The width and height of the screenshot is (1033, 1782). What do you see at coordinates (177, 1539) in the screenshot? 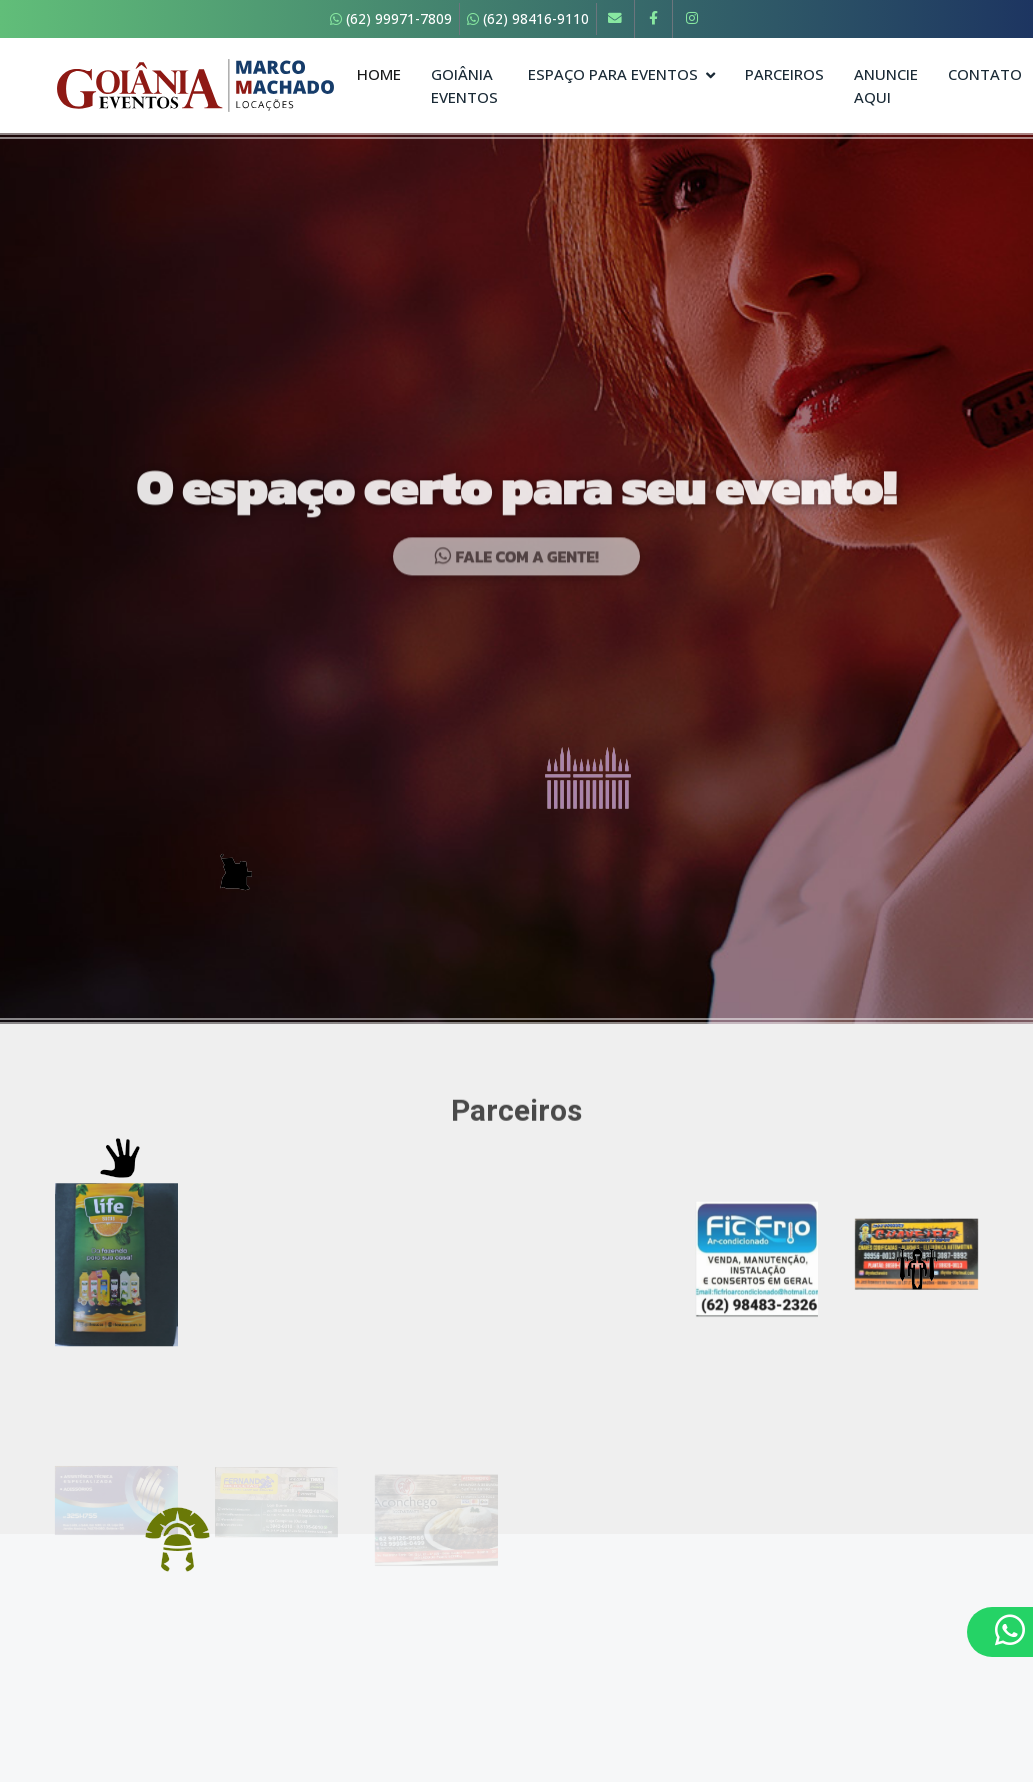
I see `select roman or ancient warrior character class` at bounding box center [177, 1539].